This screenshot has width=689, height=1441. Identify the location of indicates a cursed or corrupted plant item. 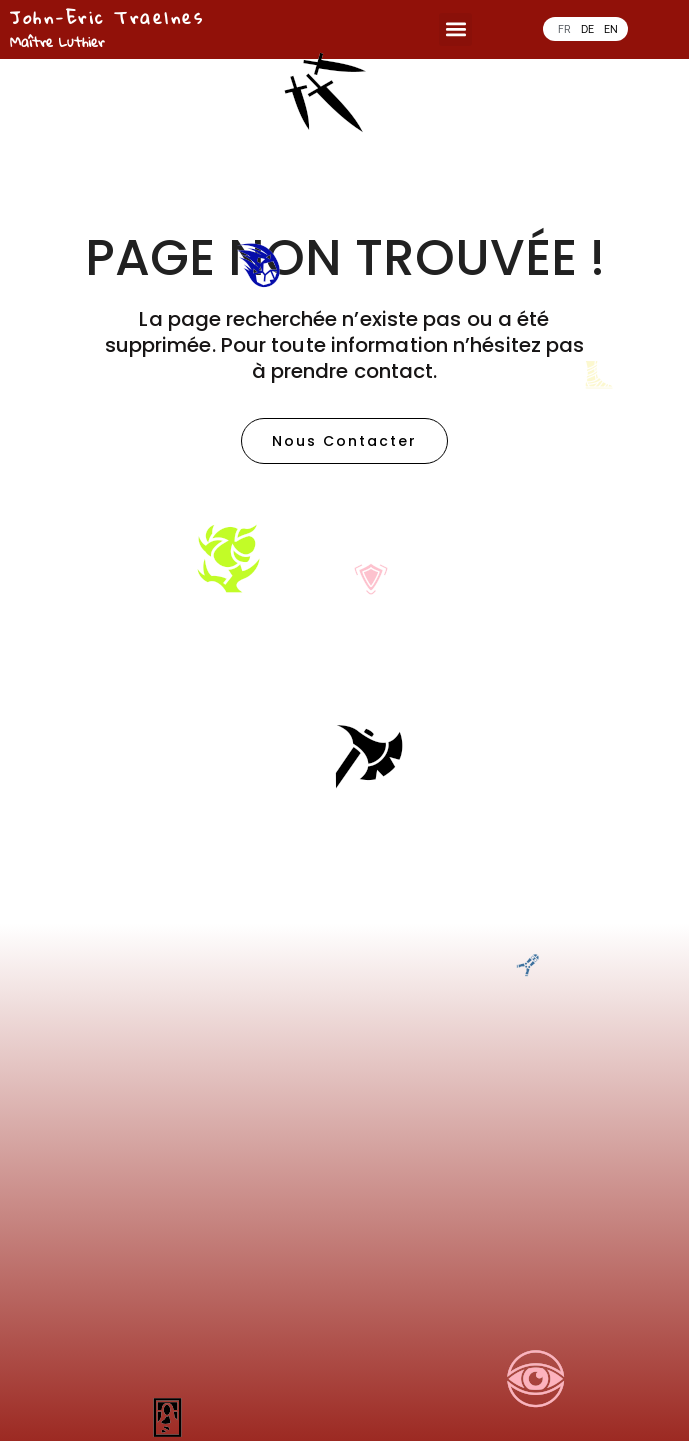
(230, 558).